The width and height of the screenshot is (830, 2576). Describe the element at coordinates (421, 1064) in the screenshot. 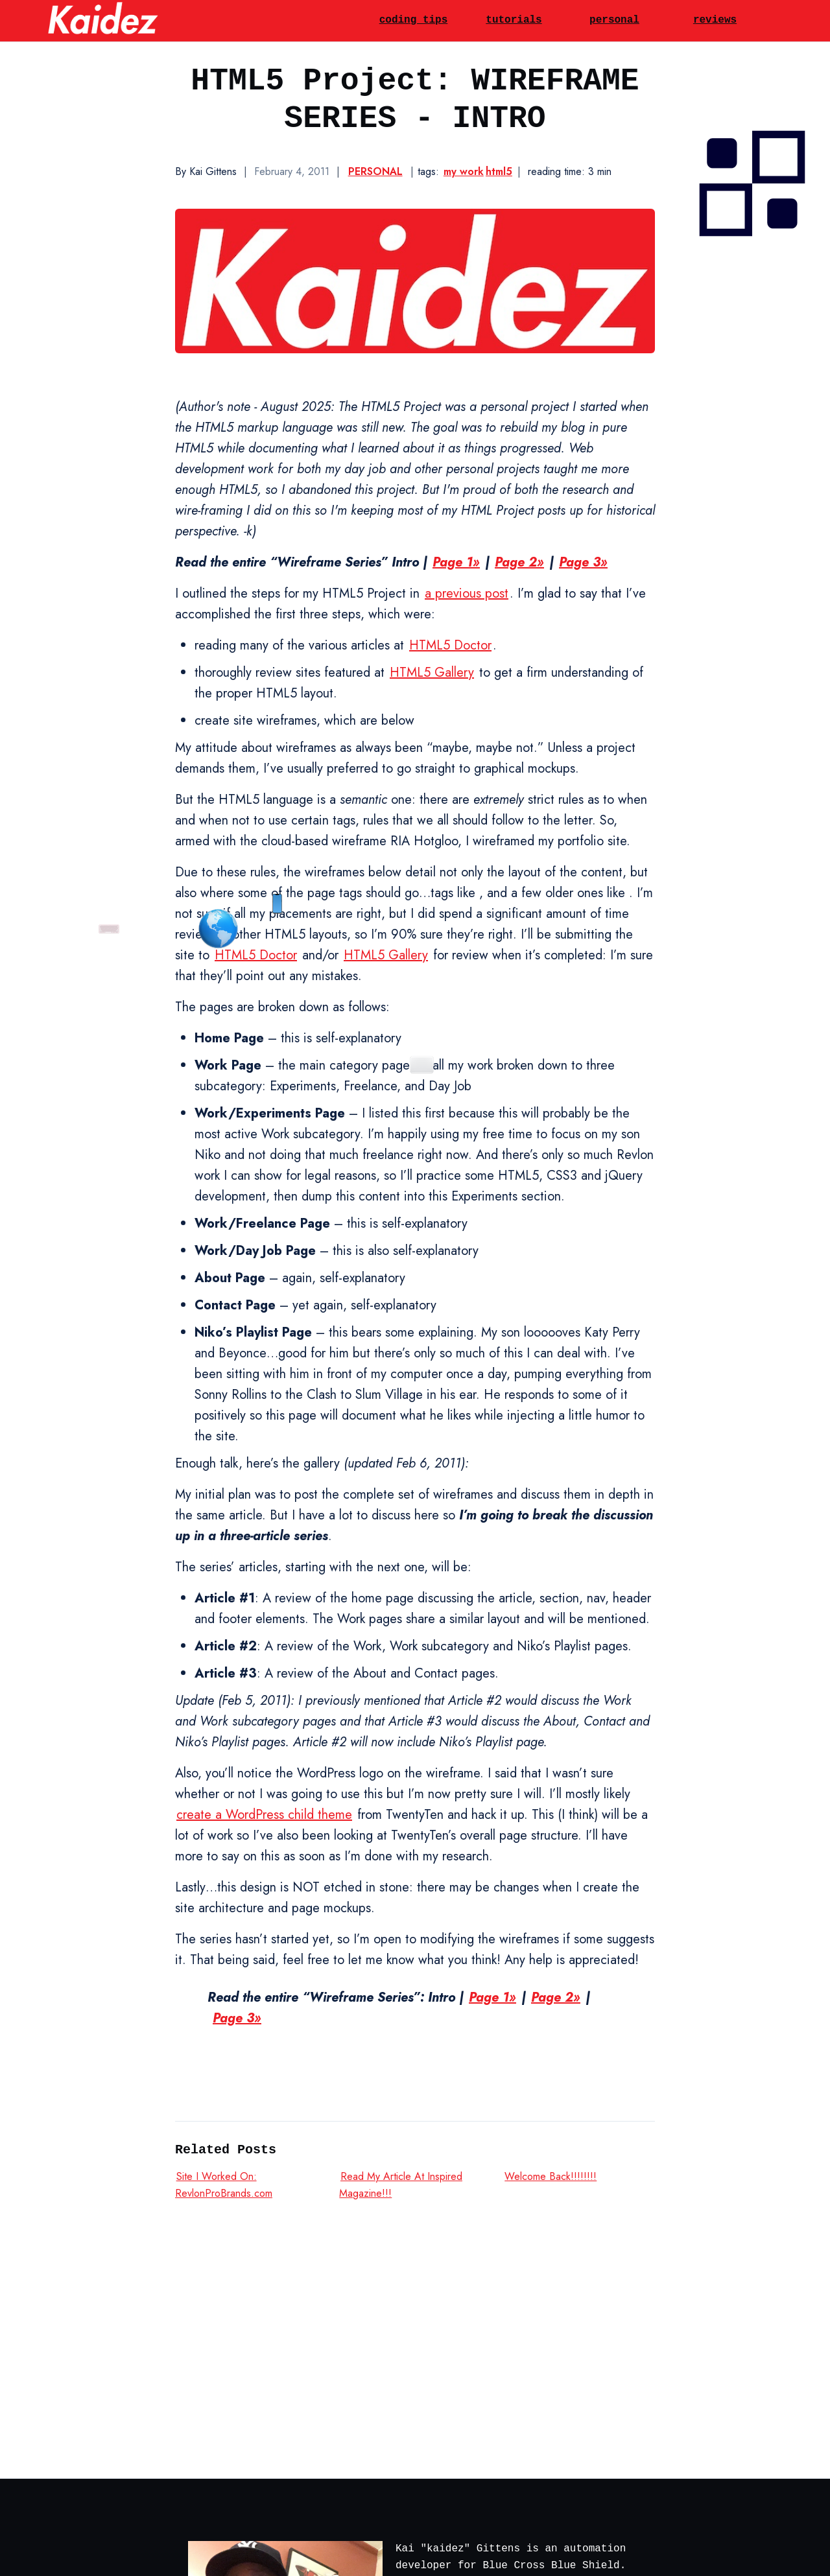

I see `magic trackpad connected via bluetooth` at that location.